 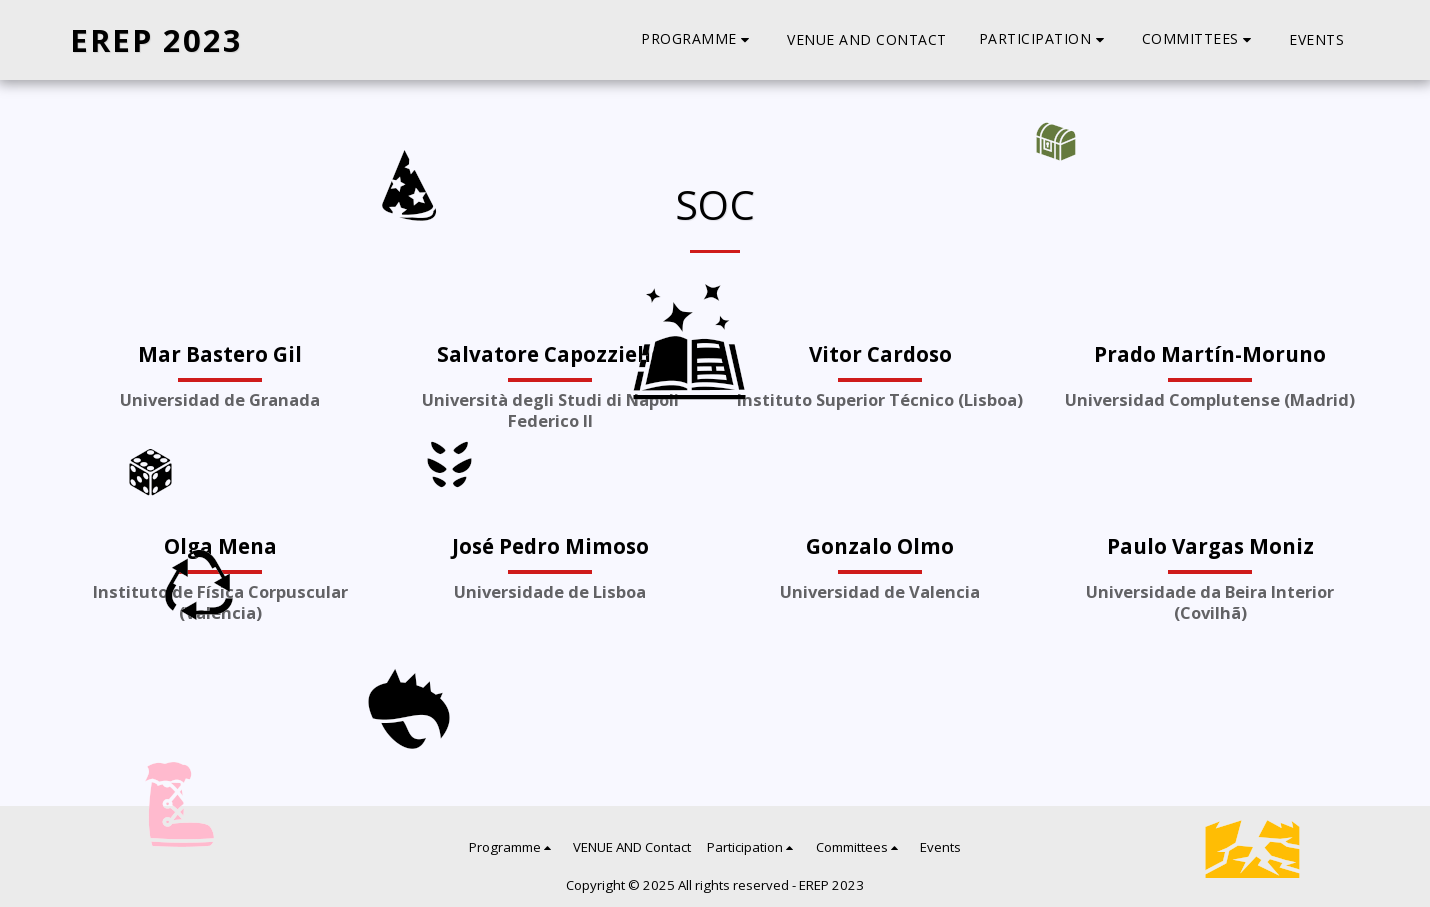 What do you see at coordinates (409, 709) in the screenshot?
I see `select crab or crustacean in a game menu` at bounding box center [409, 709].